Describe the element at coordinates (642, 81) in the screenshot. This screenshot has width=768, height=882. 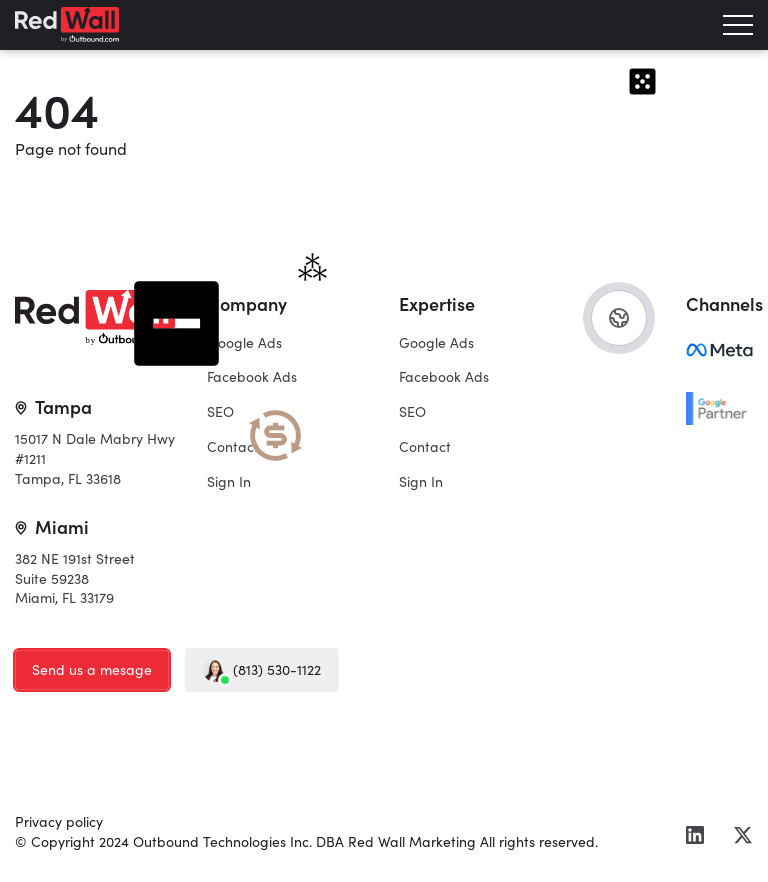
I see `randomize or shuffle content` at that location.